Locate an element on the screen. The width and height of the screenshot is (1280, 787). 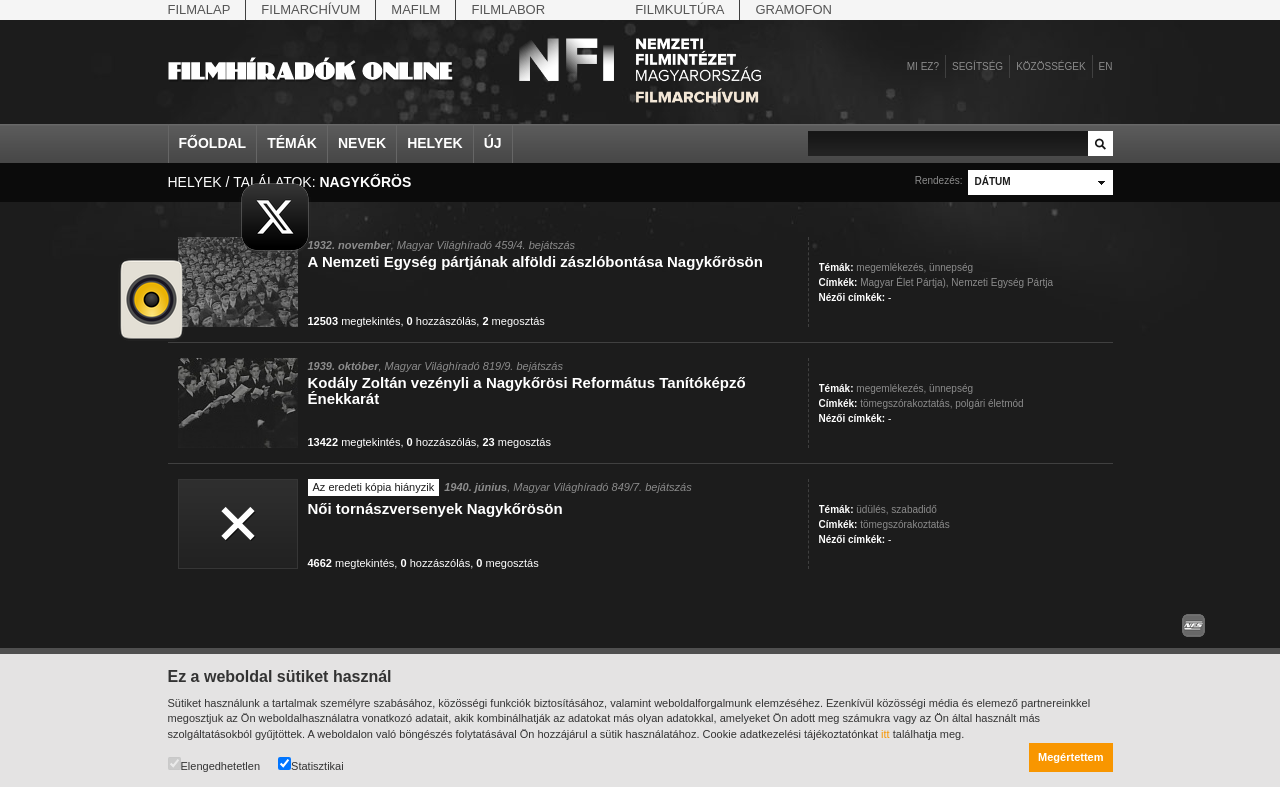
open Rhythmbox music player is located at coordinates (151, 299).